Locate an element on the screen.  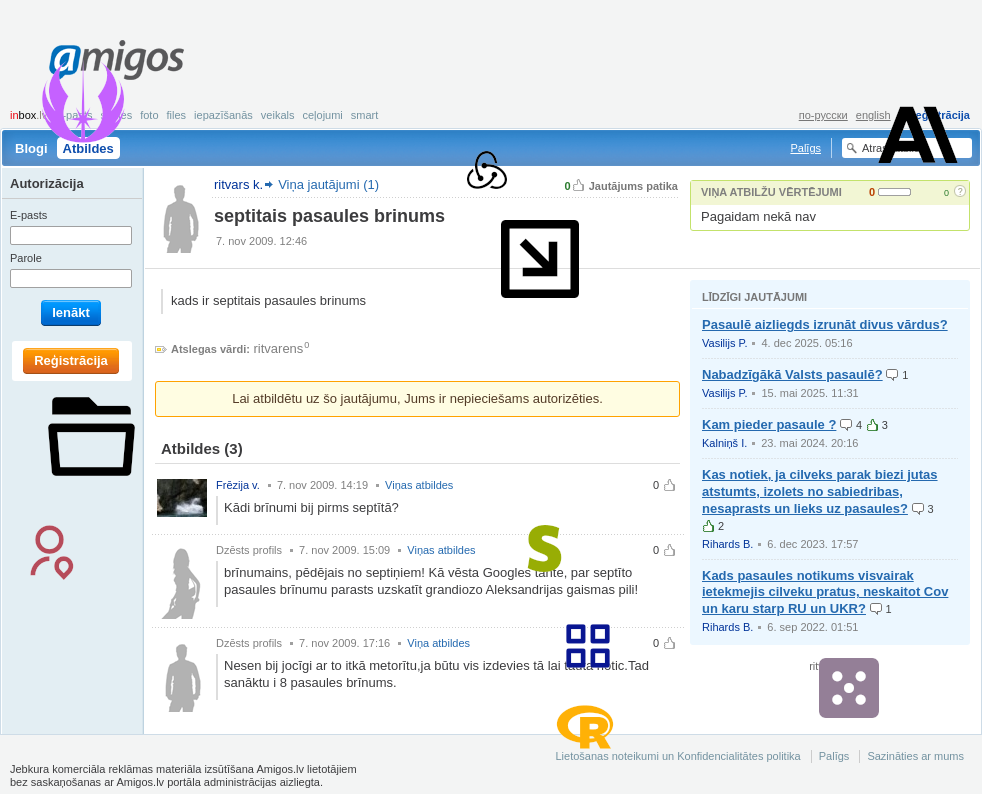
view user's current location is located at coordinates (49, 551).